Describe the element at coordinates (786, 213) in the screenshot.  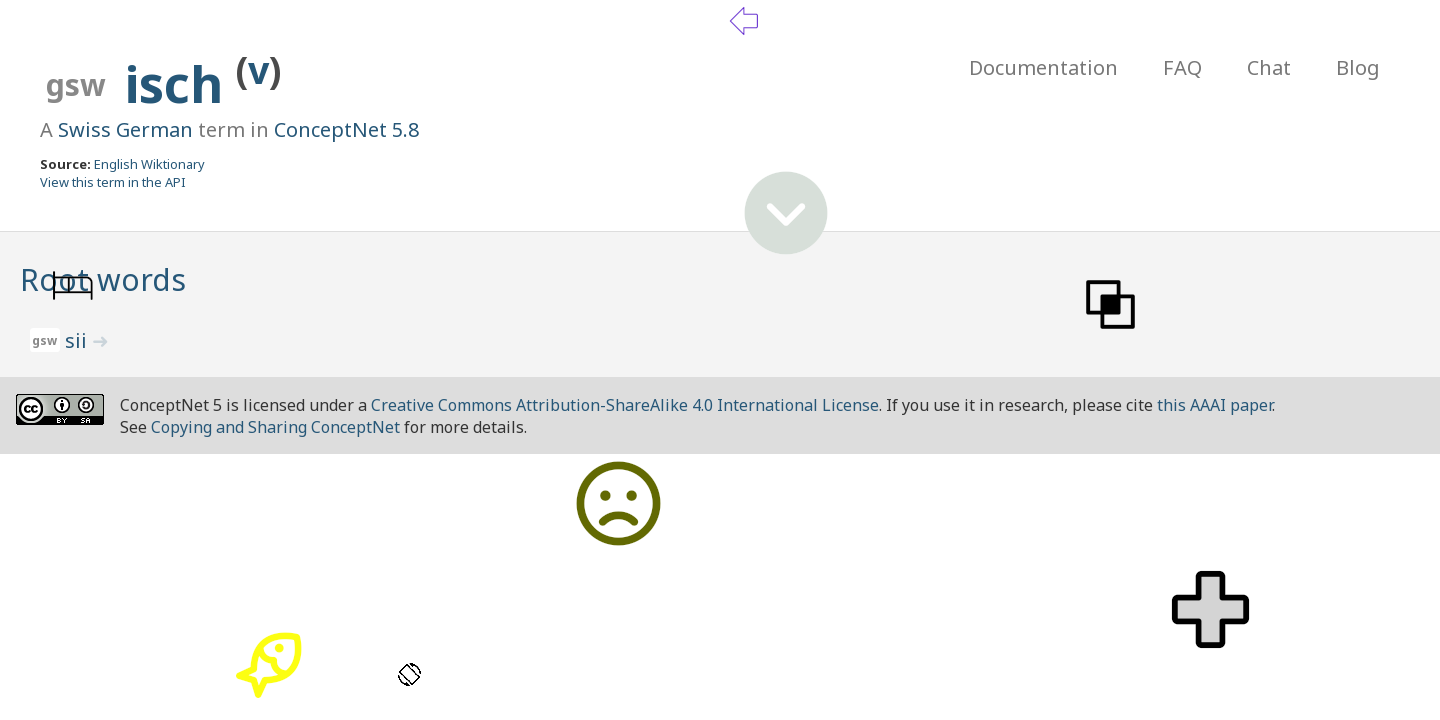
I see `expand dropdown menu or section` at that location.